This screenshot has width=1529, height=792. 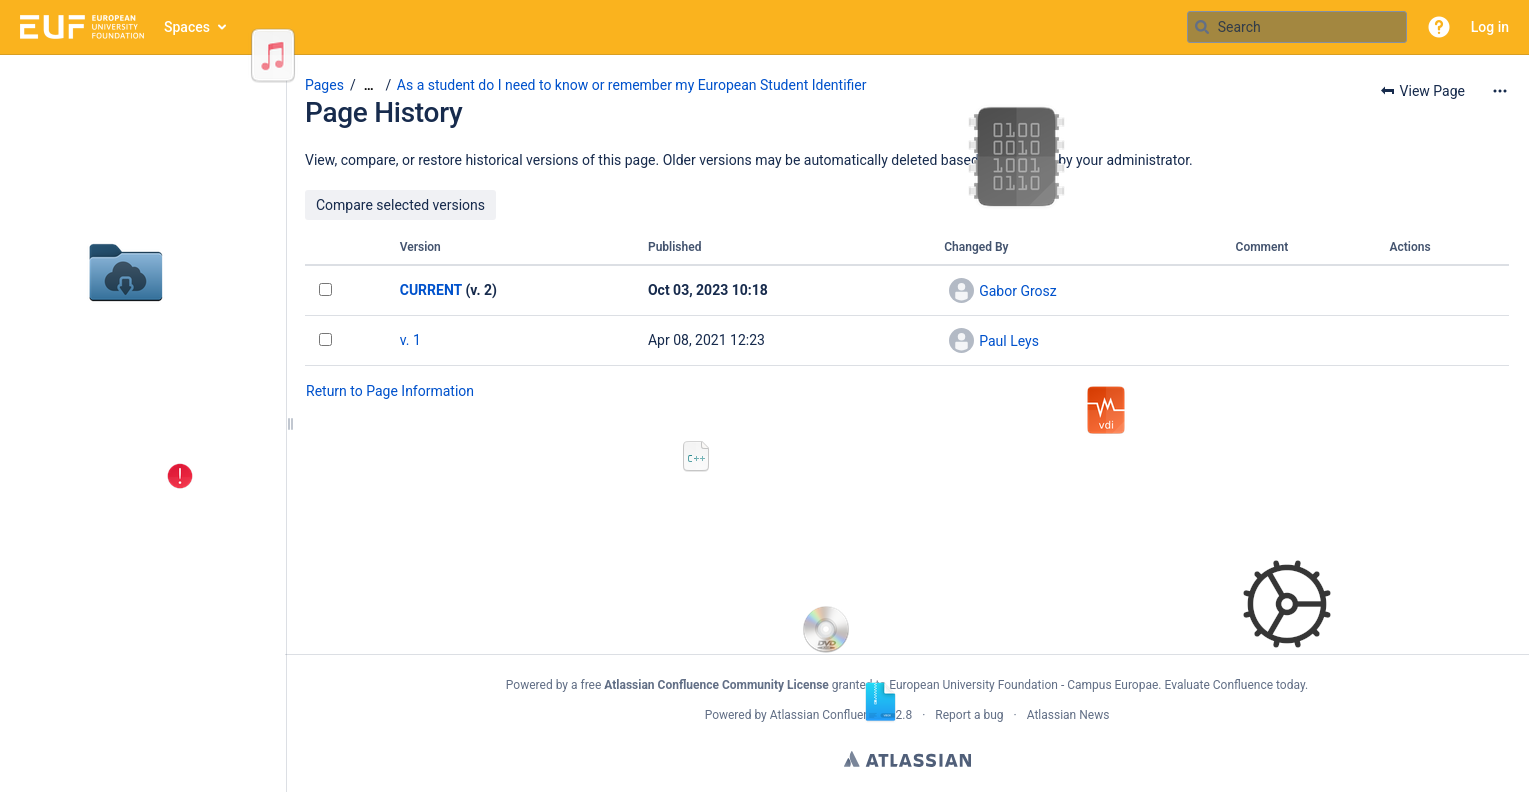 I want to click on access system settings and preferences, so click(x=1287, y=604).